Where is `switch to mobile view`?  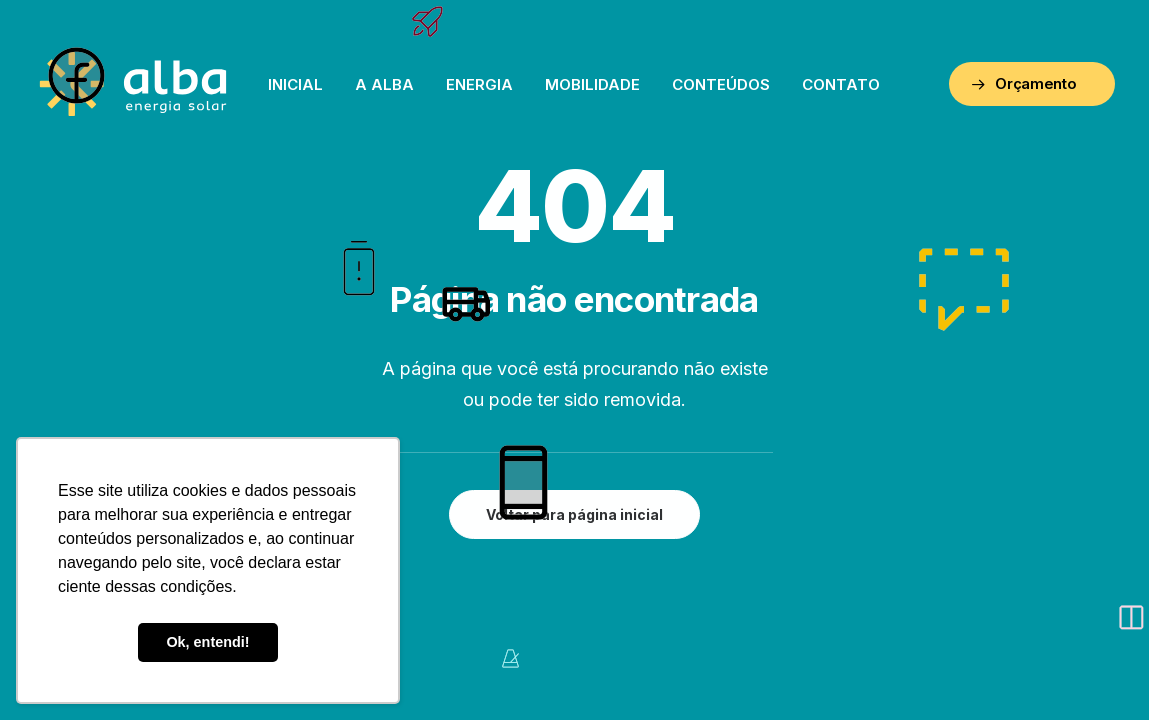 switch to mobile view is located at coordinates (523, 482).